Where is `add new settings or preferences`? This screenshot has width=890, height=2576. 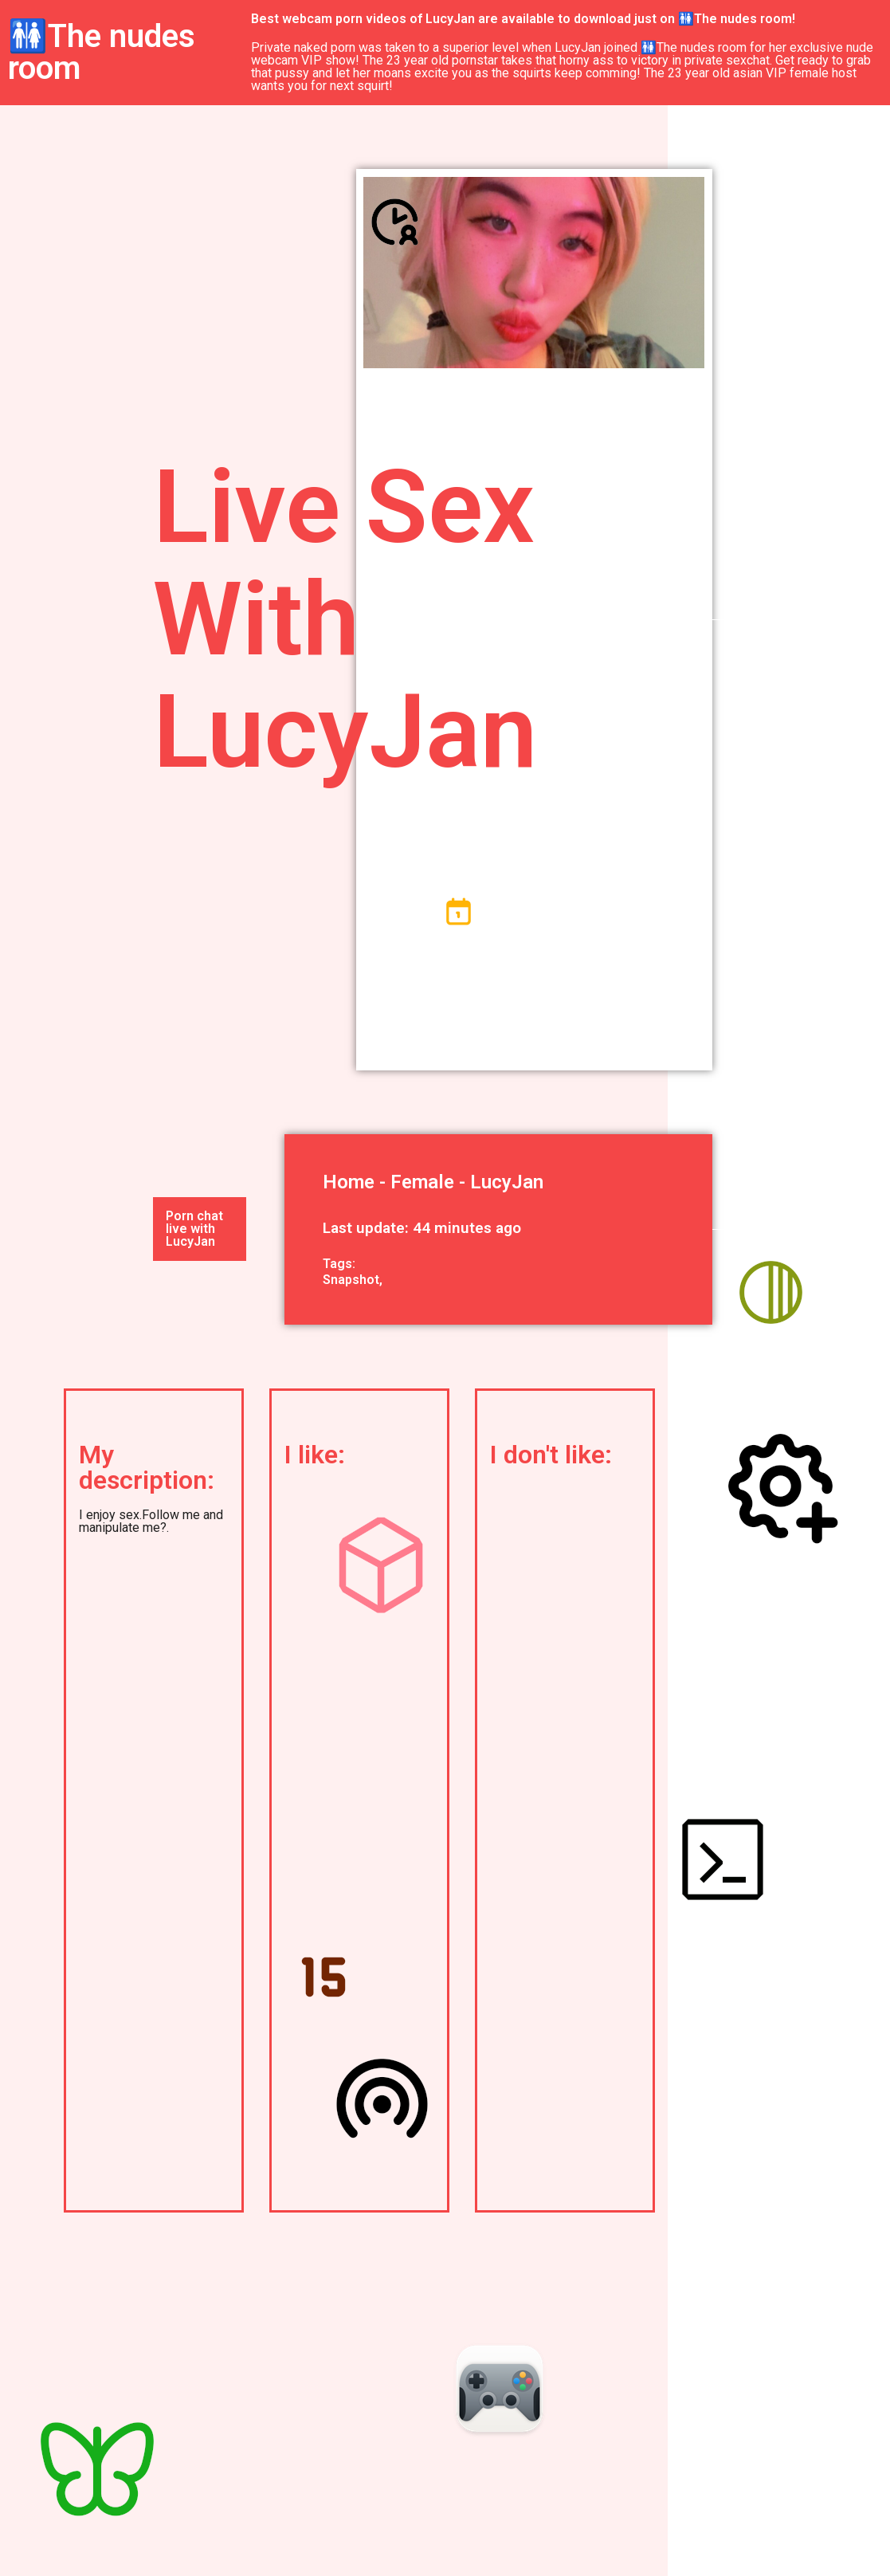
add new settings or preferences is located at coordinates (780, 1486).